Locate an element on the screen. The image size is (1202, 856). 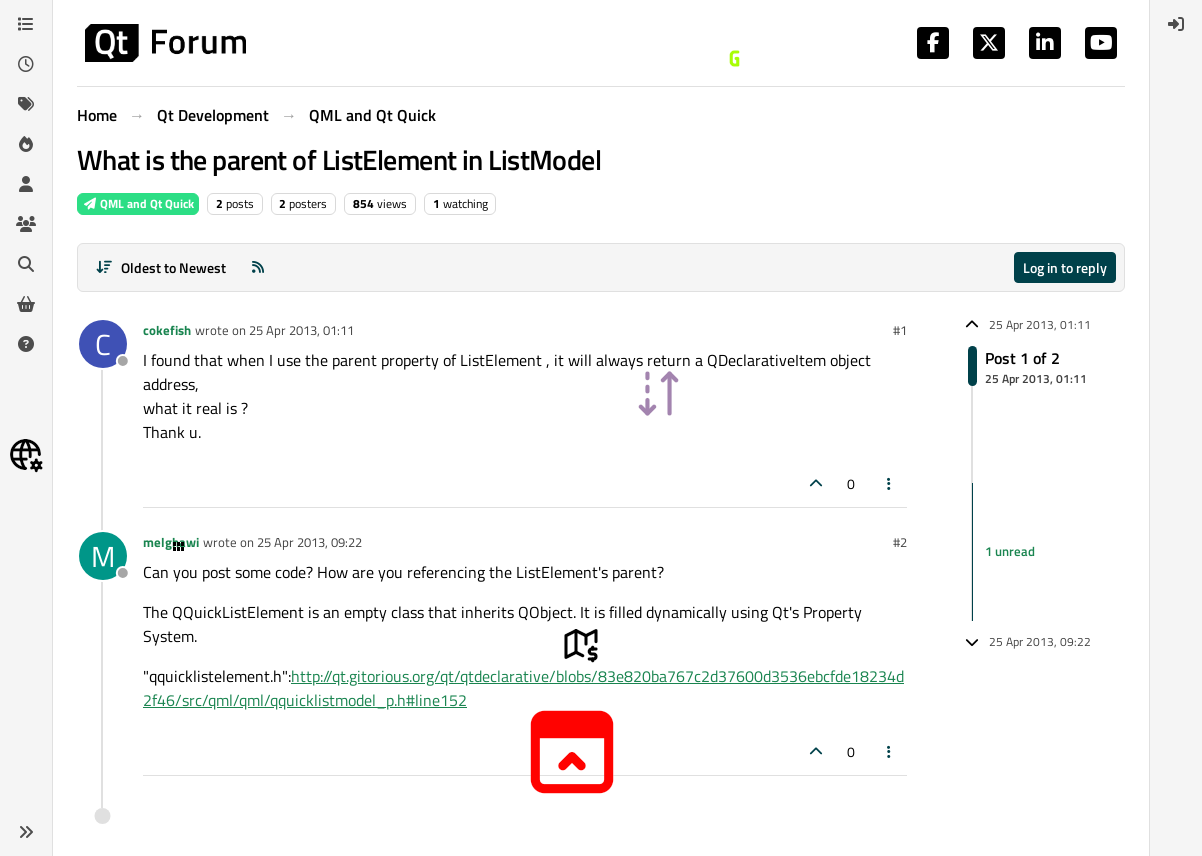
indicates GPRS/2G network connection is located at coordinates (734, 58).